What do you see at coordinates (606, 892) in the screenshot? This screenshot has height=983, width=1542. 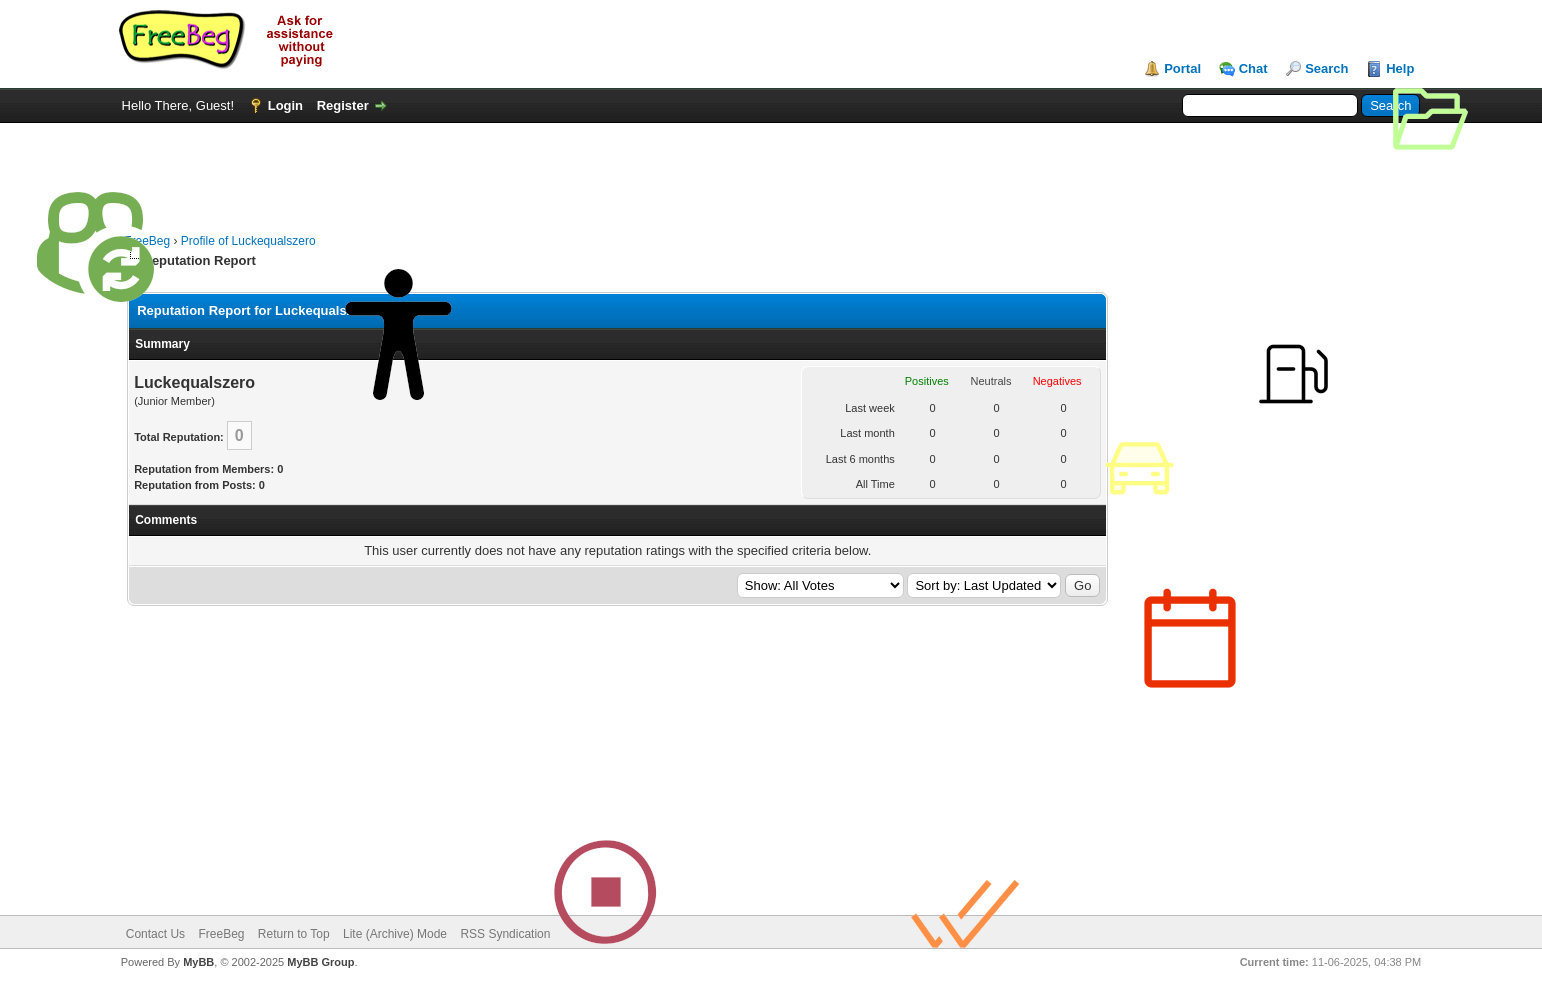 I see `stop a running process or task` at bounding box center [606, 892].